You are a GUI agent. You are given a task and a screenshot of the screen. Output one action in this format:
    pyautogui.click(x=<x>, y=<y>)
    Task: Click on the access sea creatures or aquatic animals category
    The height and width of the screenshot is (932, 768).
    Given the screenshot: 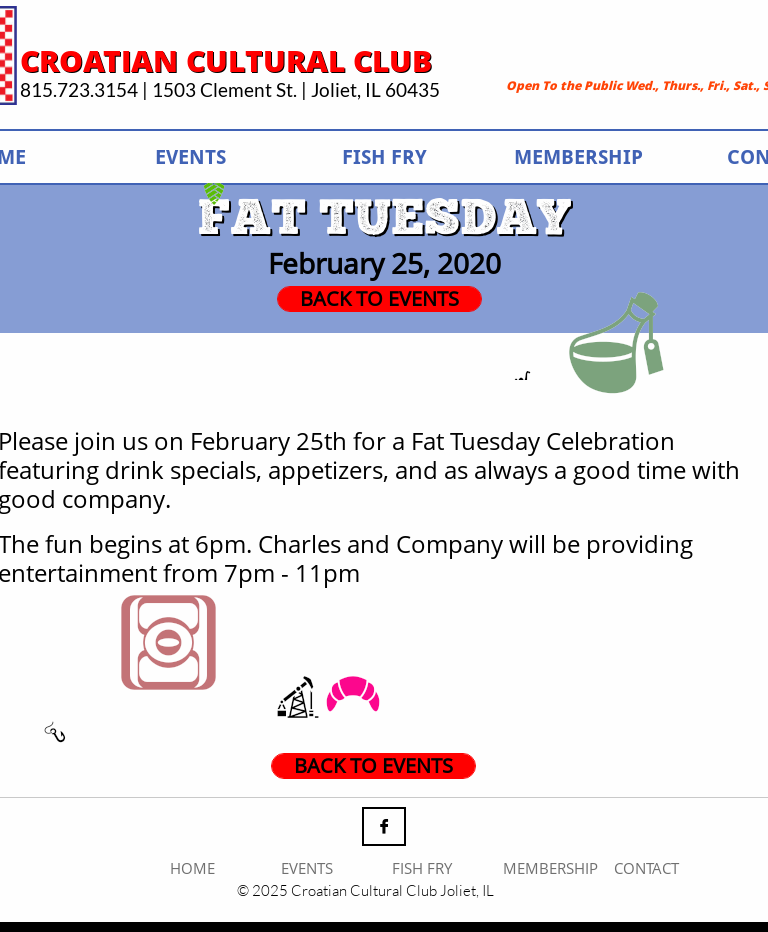 What is the action you would take?
    pyautogui.click(x=522, y=375)
    